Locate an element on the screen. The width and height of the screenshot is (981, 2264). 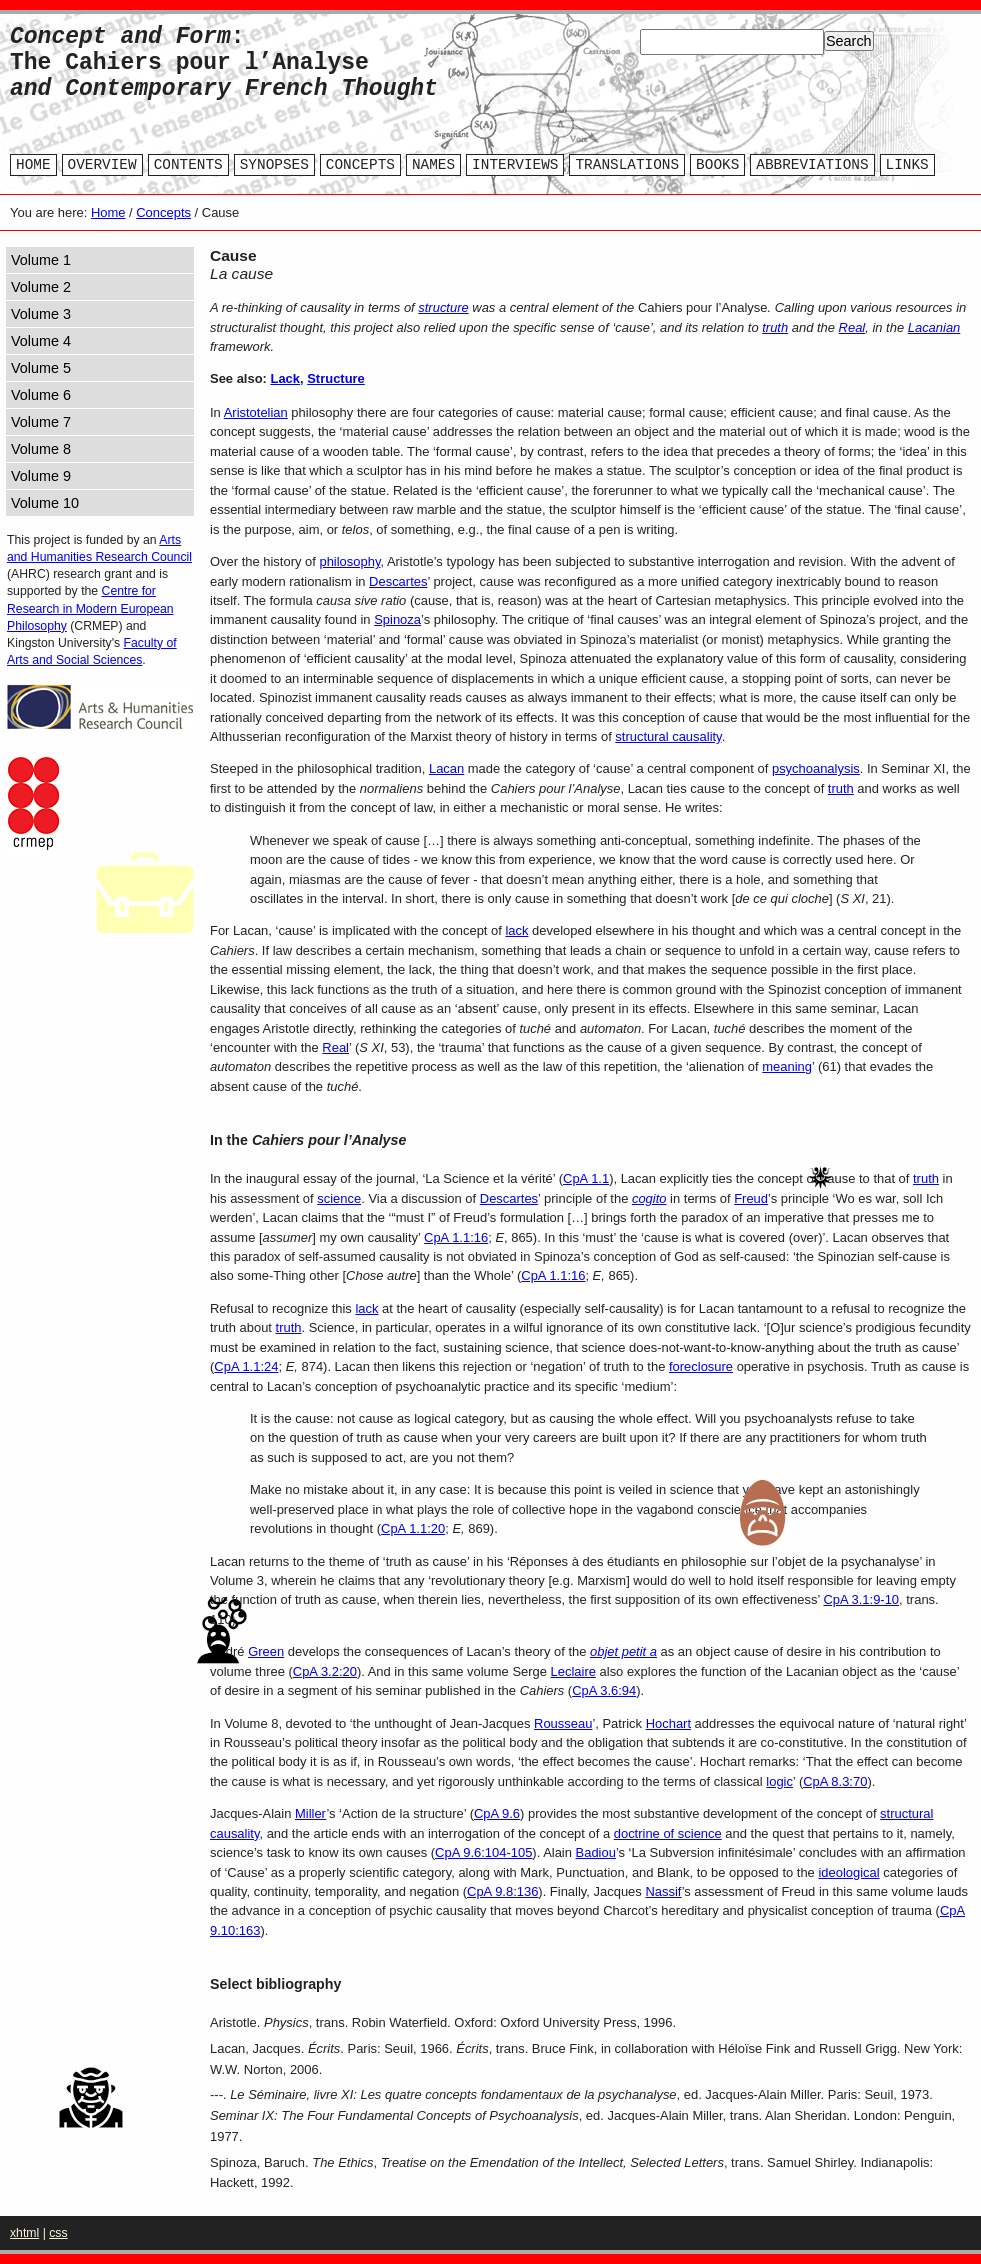
pig character or avatar in a game is located at coordinates (763, 1512).